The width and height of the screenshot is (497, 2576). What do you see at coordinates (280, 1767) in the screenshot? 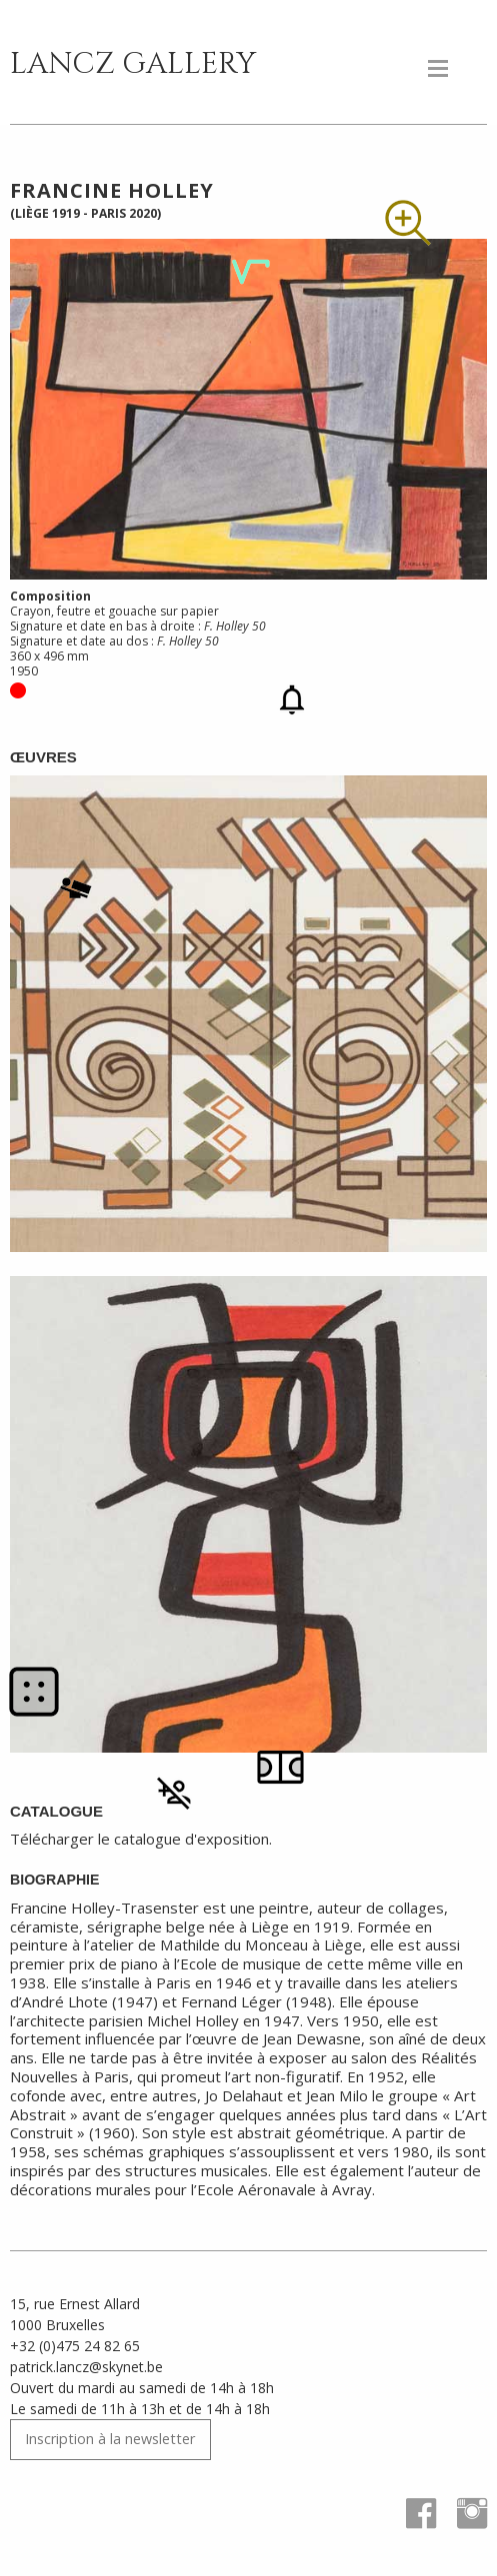
I see `view basketball court availability` at bounding box center [280, 1767].